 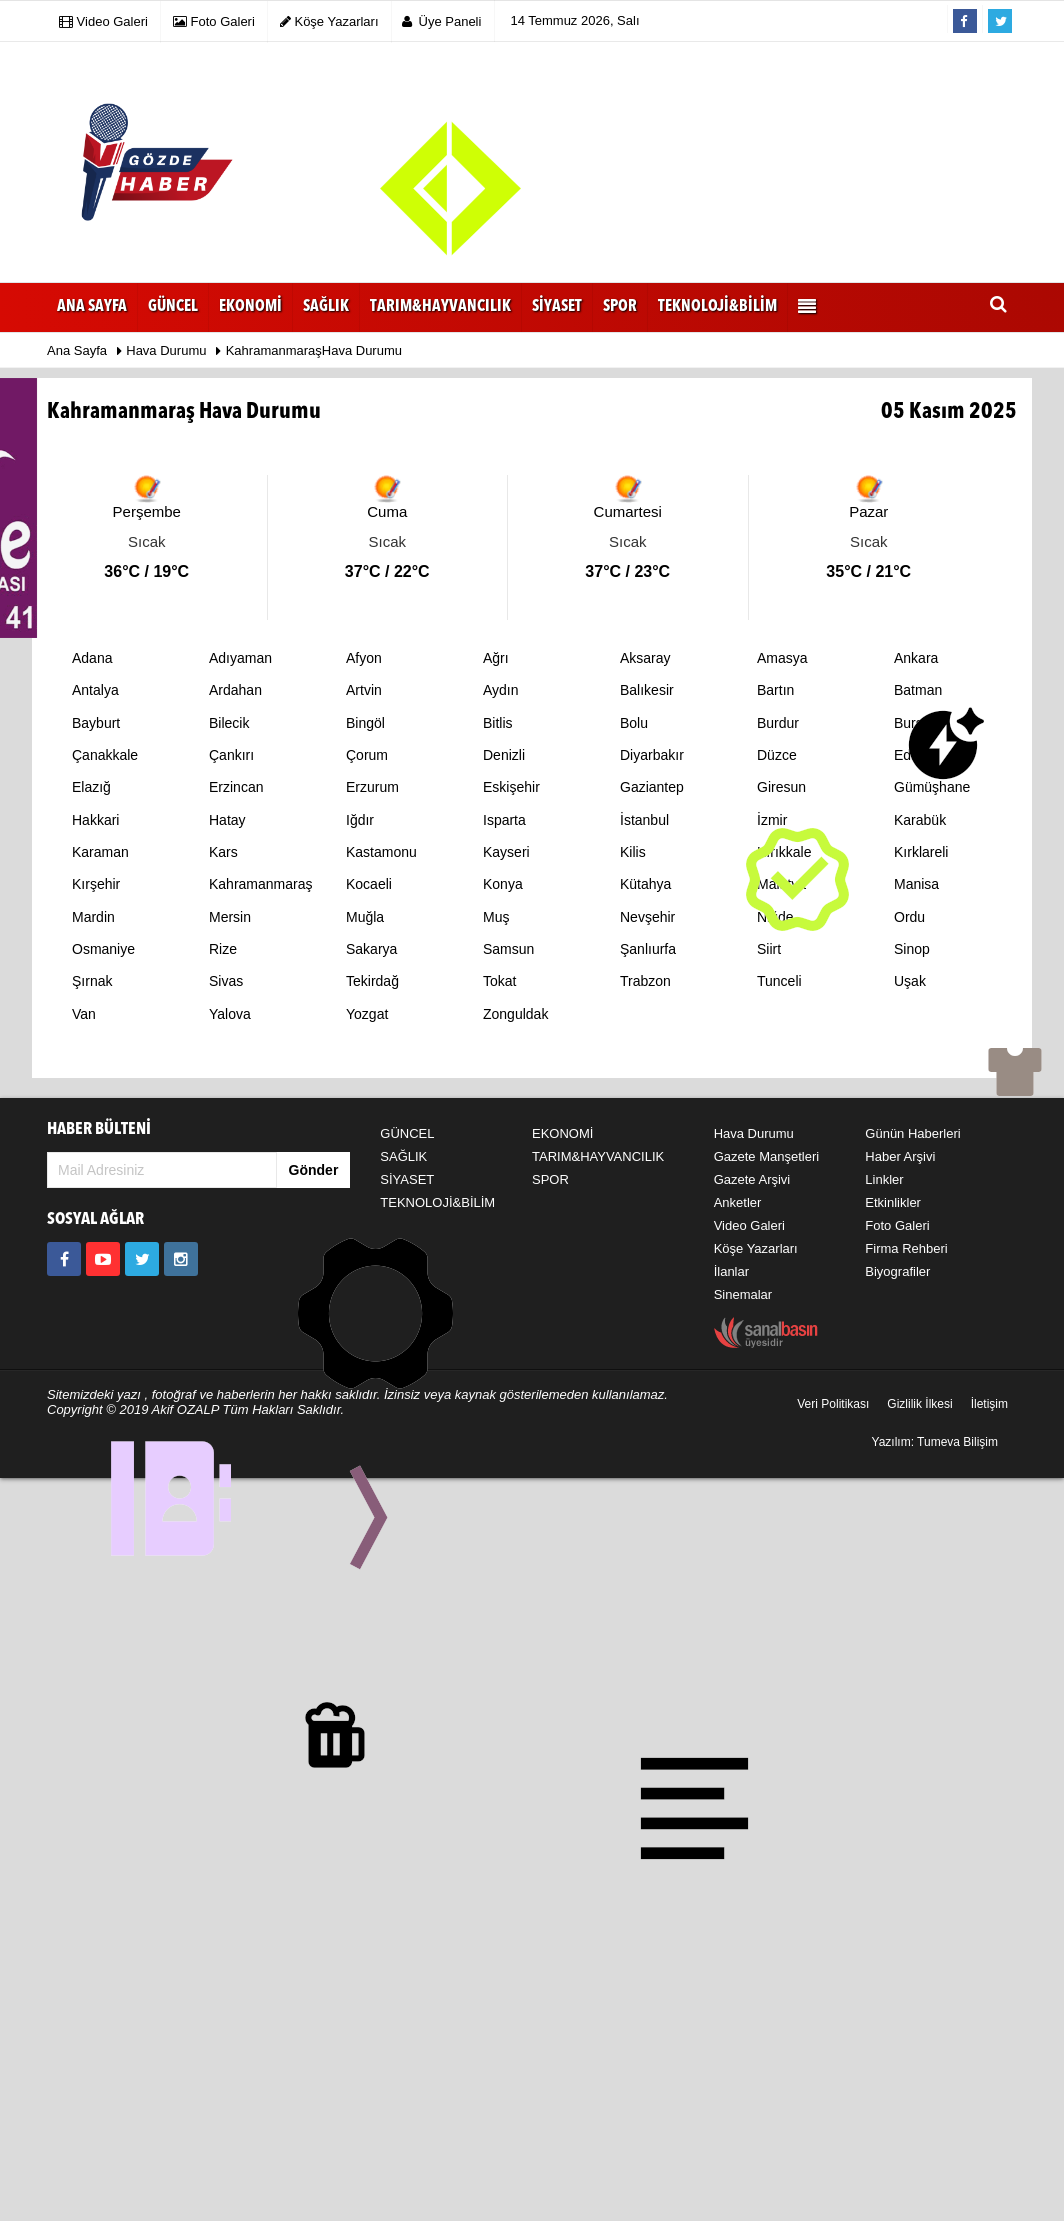 I want to click on navigate to the next item or page, so click(x=366, y=1517).